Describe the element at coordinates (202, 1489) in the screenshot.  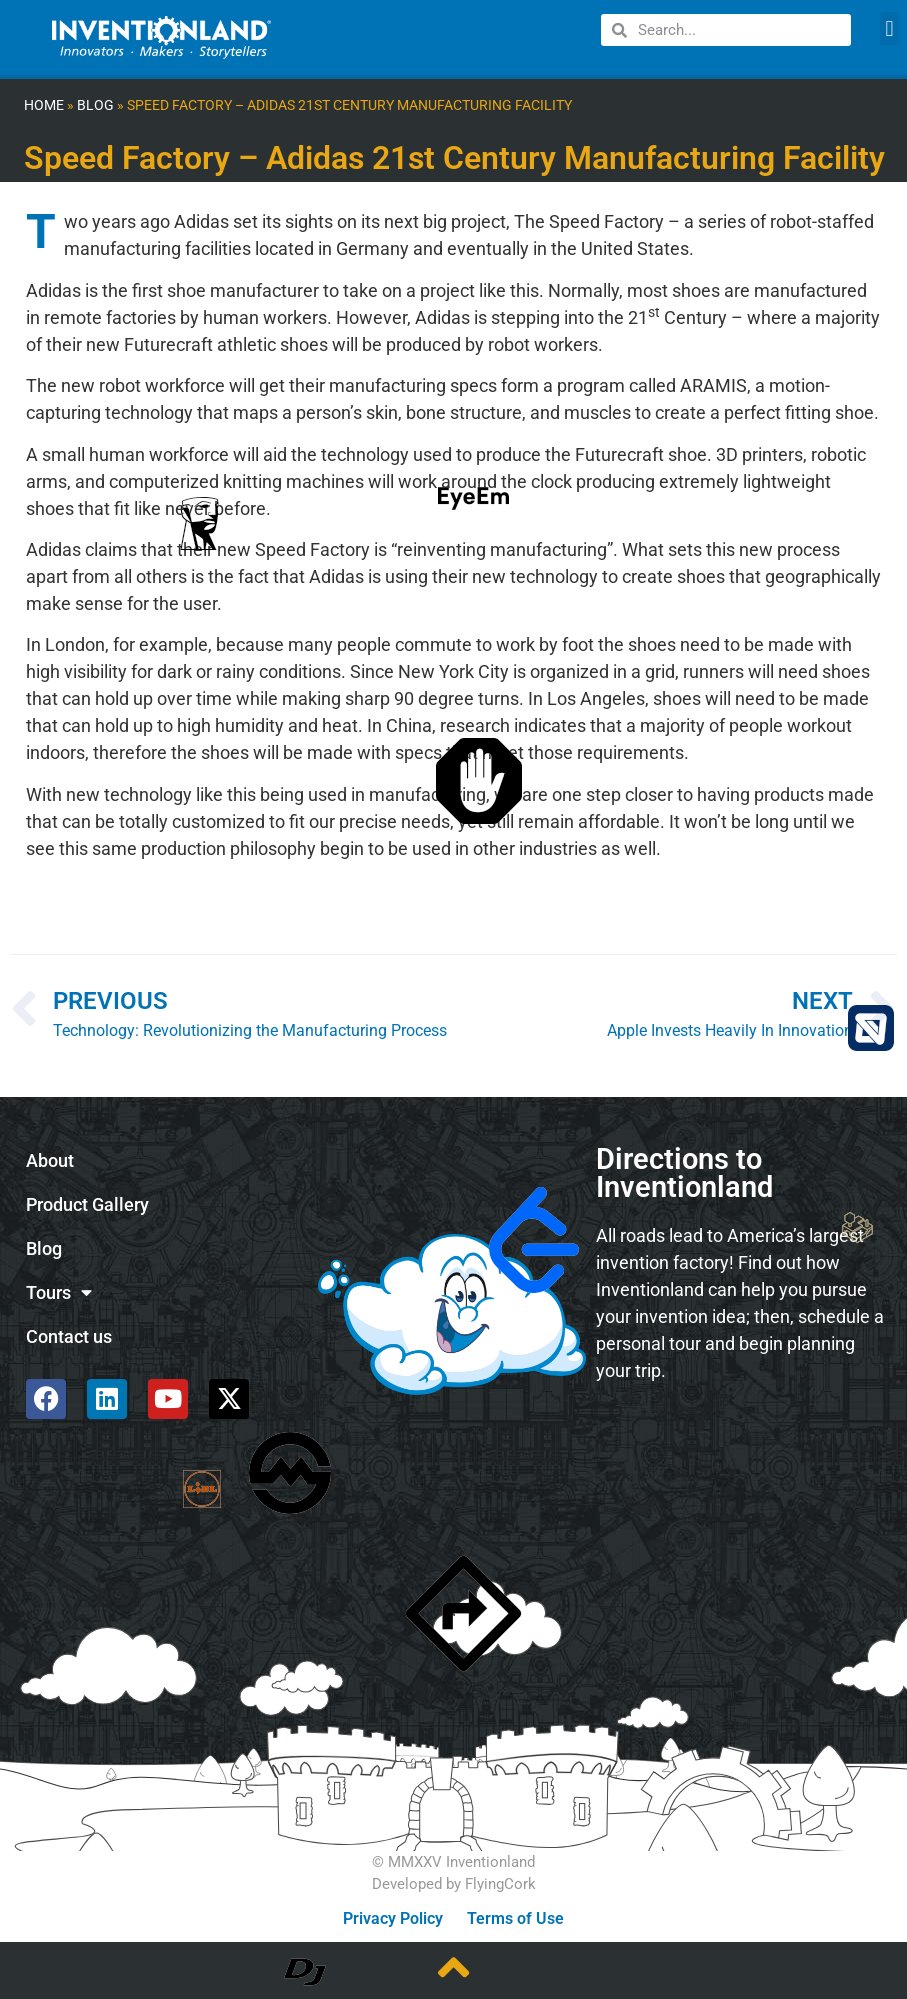
I see `open the Lidl shopping app` at that location.